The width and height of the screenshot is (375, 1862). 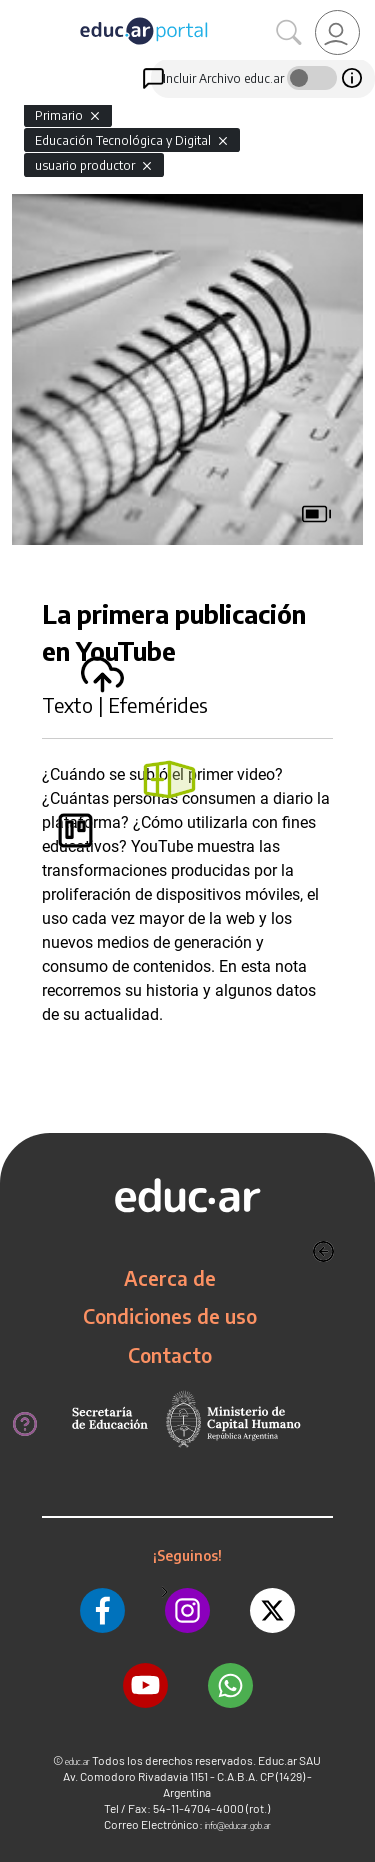 What do you see at coordinates (323, 1251) in the screenshot?
I see `go back to the previous screen` at bounding box center [323, 1251].